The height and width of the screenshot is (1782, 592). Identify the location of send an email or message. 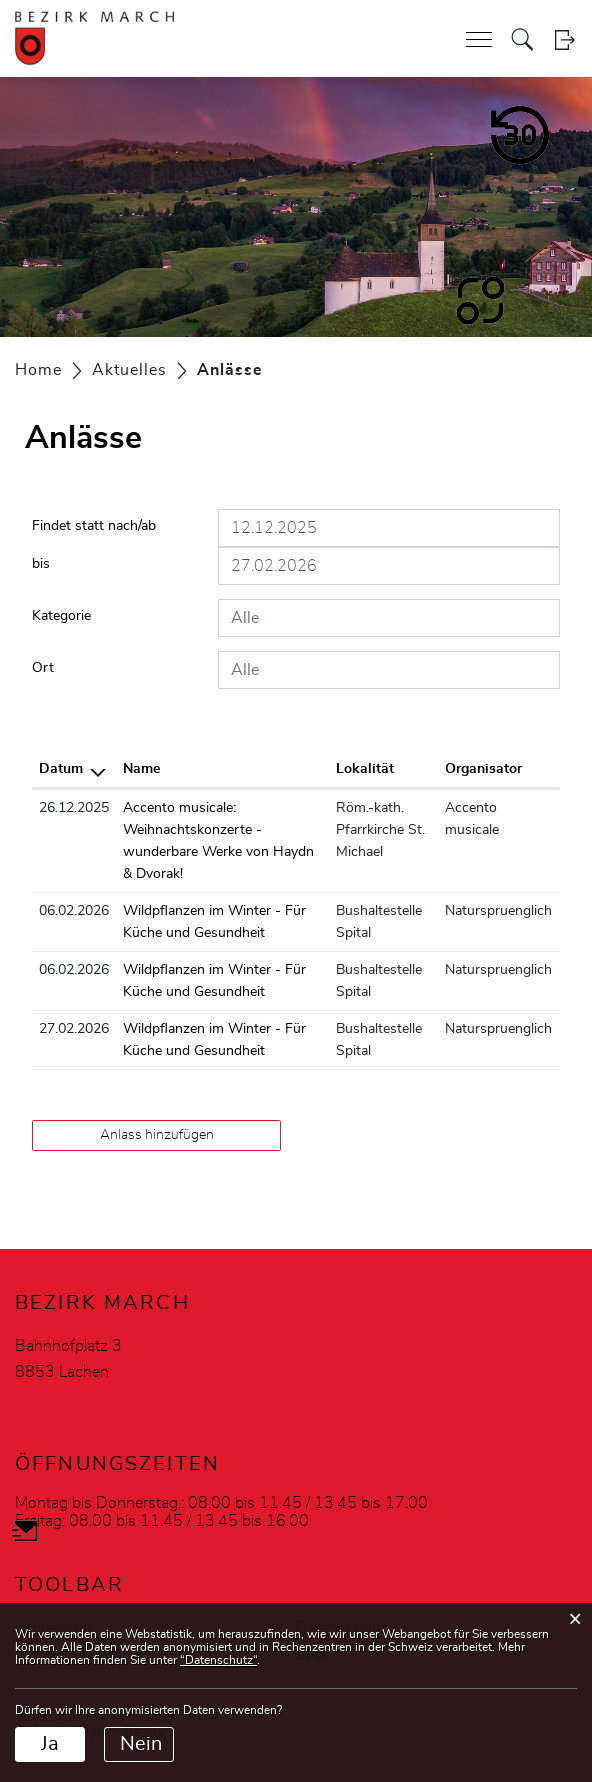
(26, 1531).